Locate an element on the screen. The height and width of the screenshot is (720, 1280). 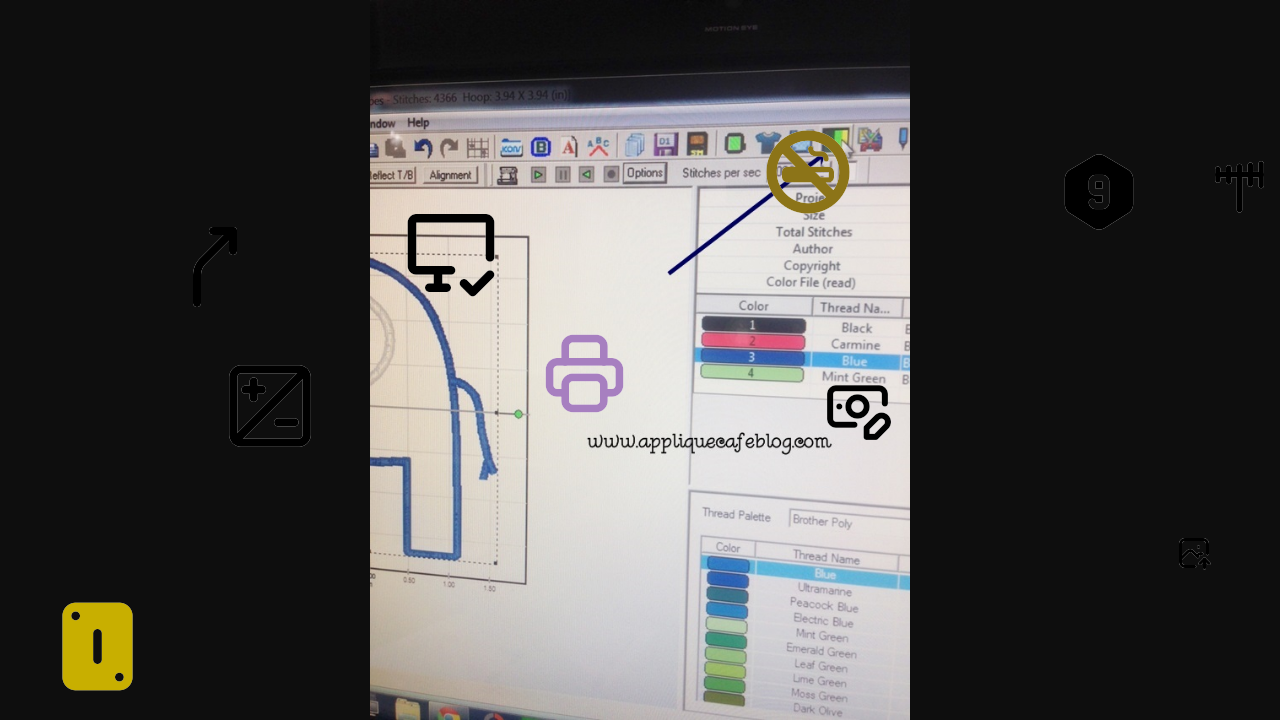
indicates signal or network connectivity status is located at coordinates (1239, 185).